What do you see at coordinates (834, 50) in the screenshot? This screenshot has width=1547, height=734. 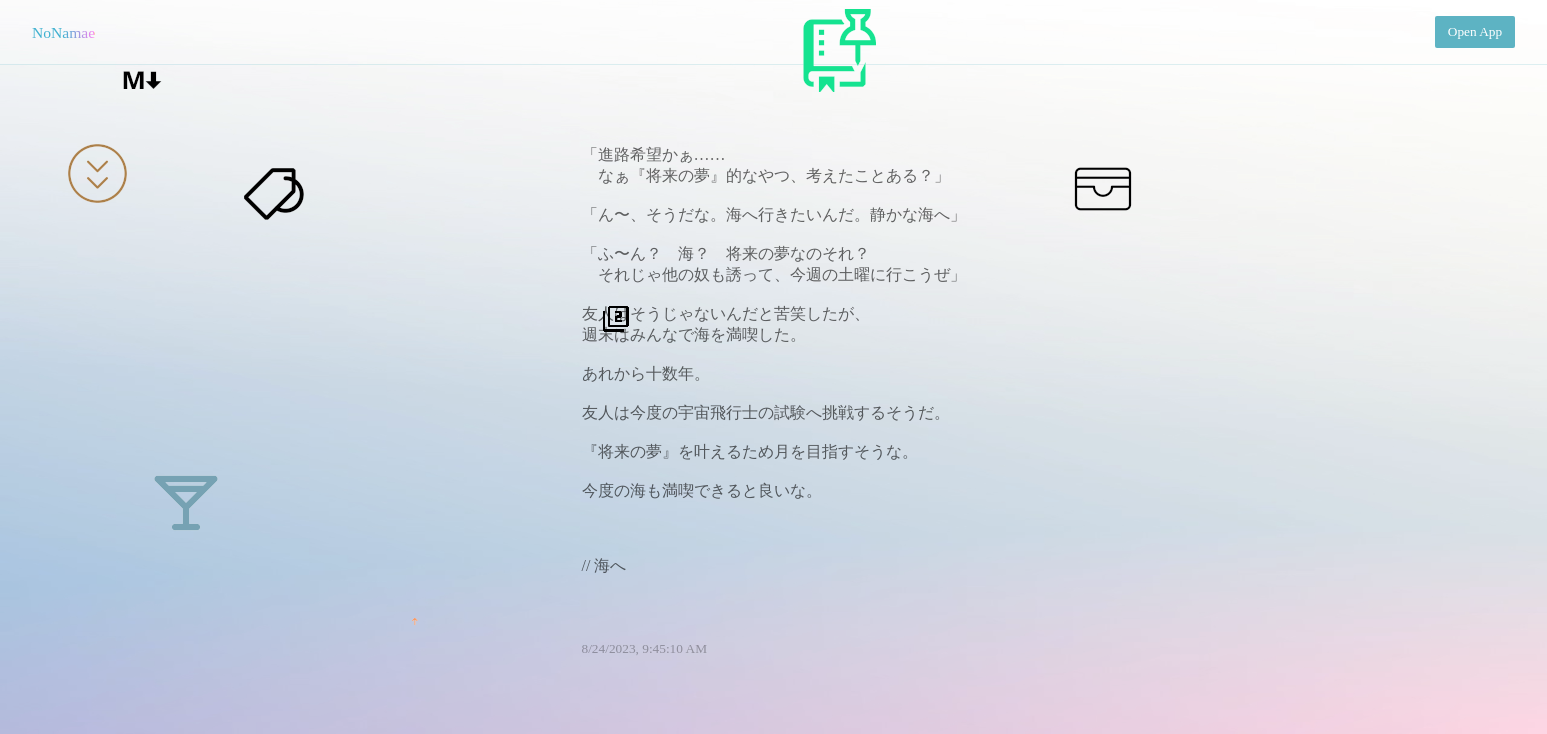 I see `pin a repository to your profile or dashboard` at bounding box center [834, 50].